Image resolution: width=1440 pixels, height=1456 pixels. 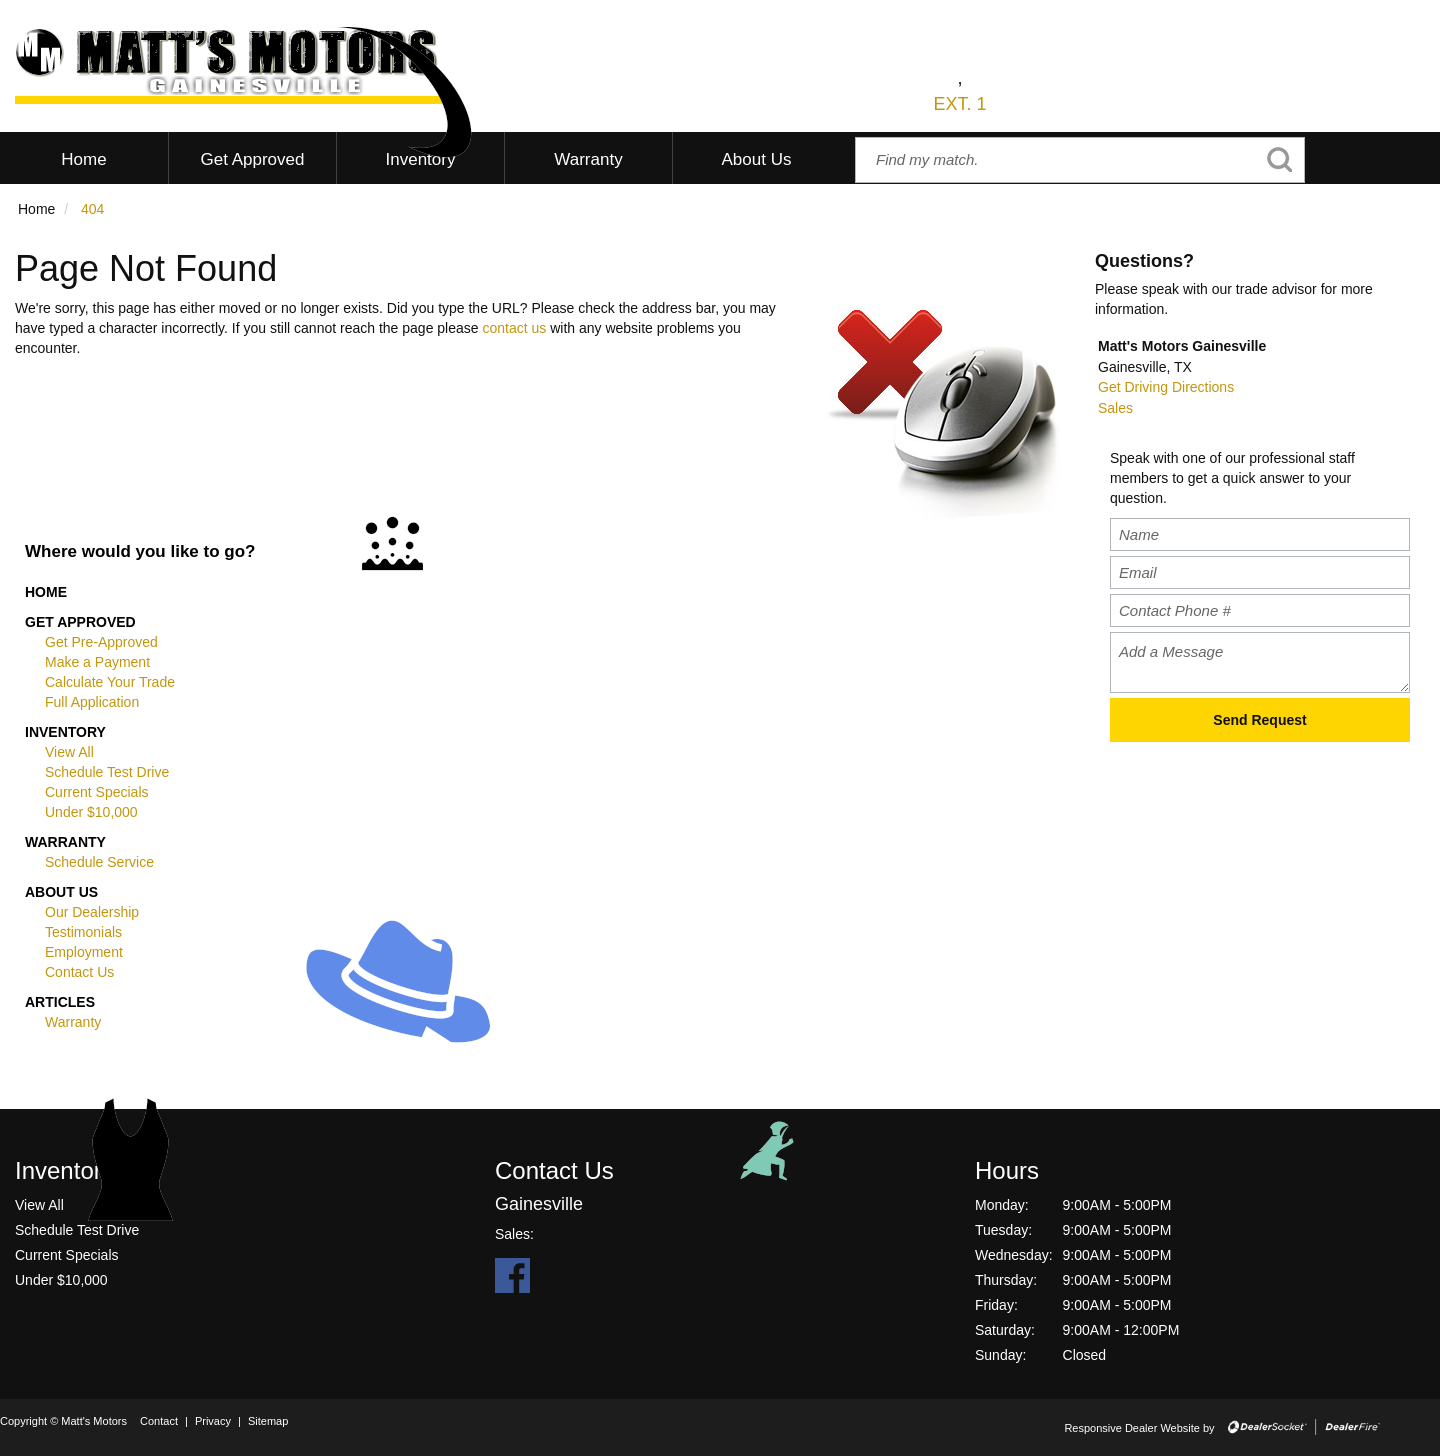 I want to click on perform a quick attack or slash action, so click(x=404, y=93).